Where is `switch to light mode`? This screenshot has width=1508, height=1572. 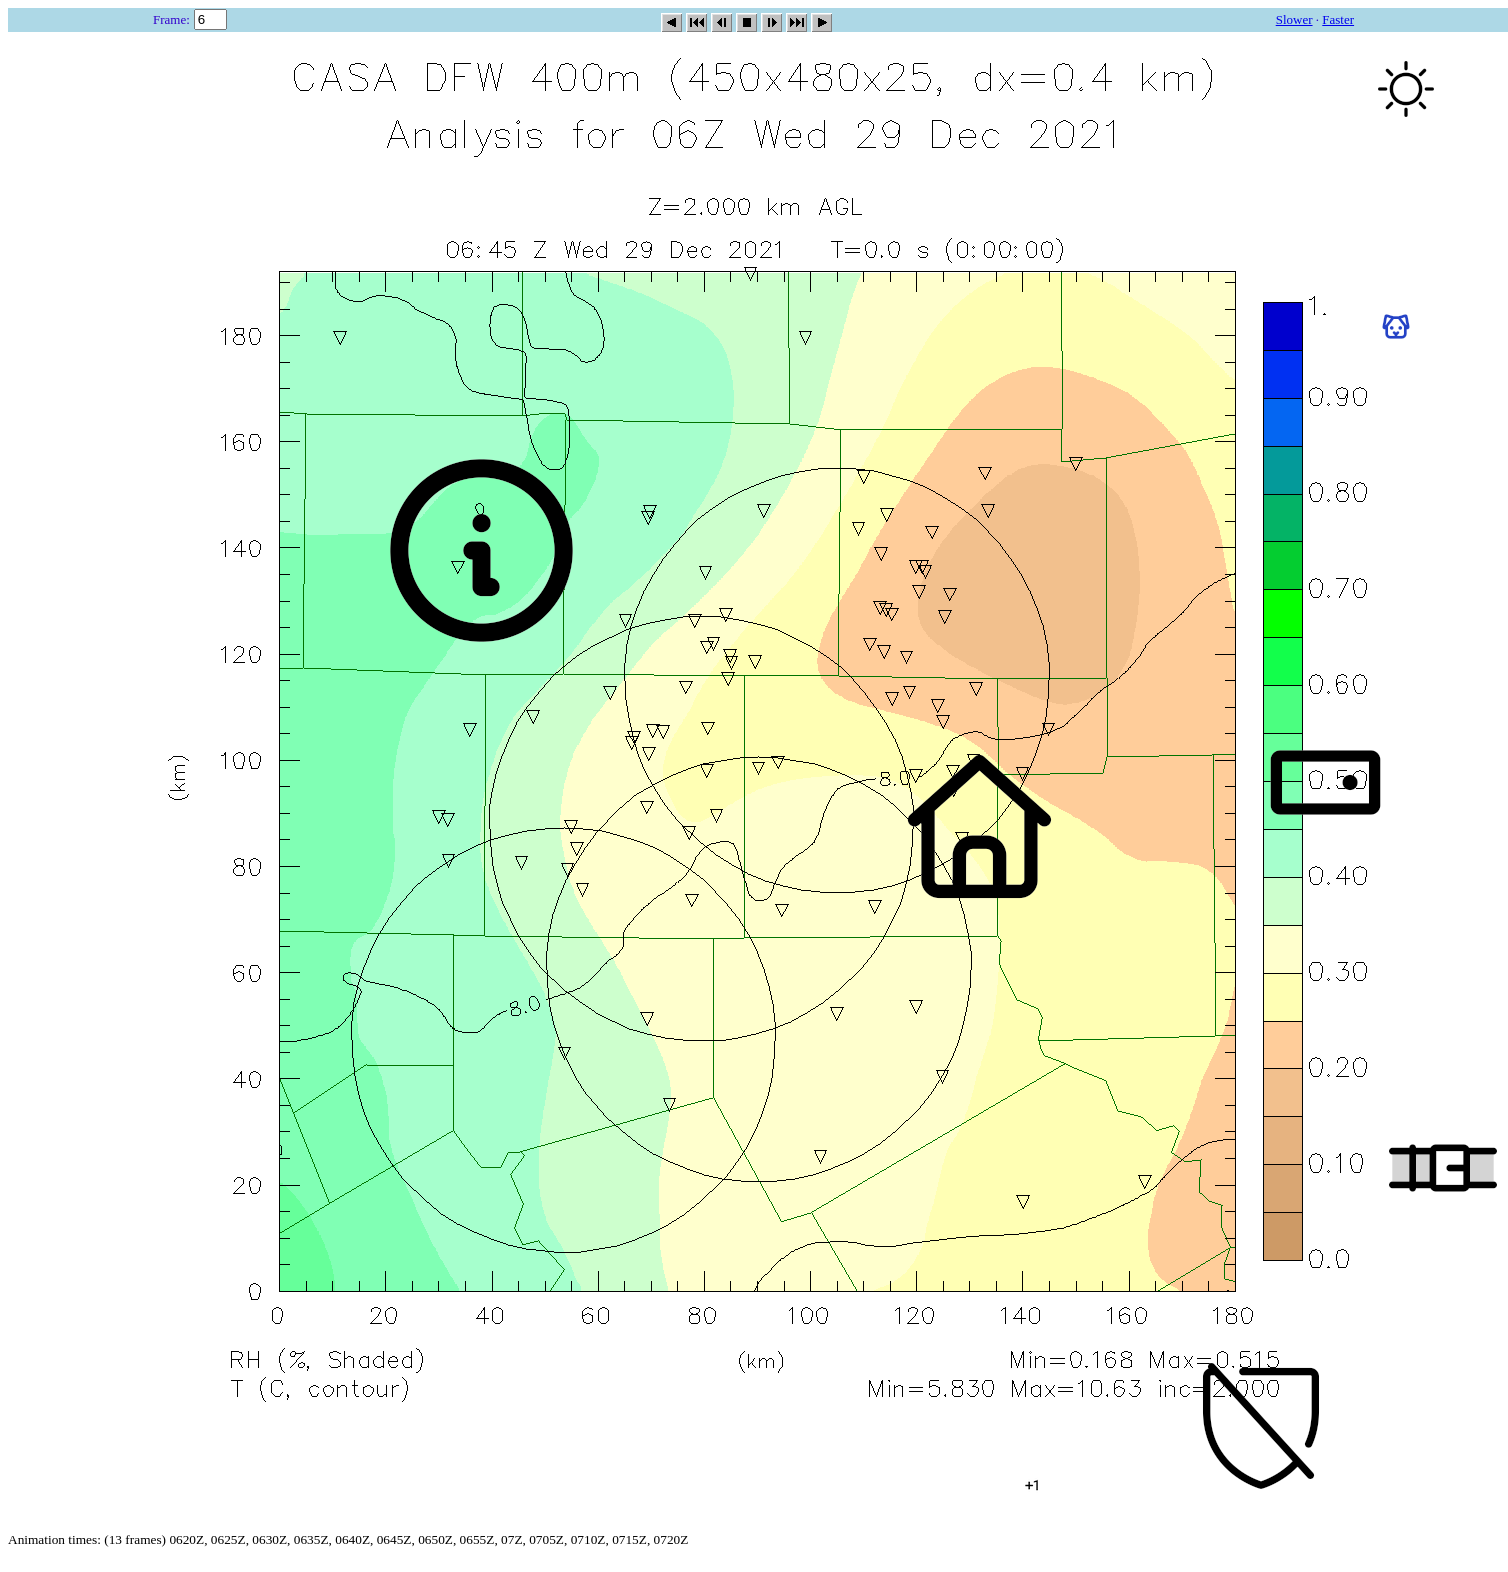 switch to light mode is located at coordinates (1406, 89).